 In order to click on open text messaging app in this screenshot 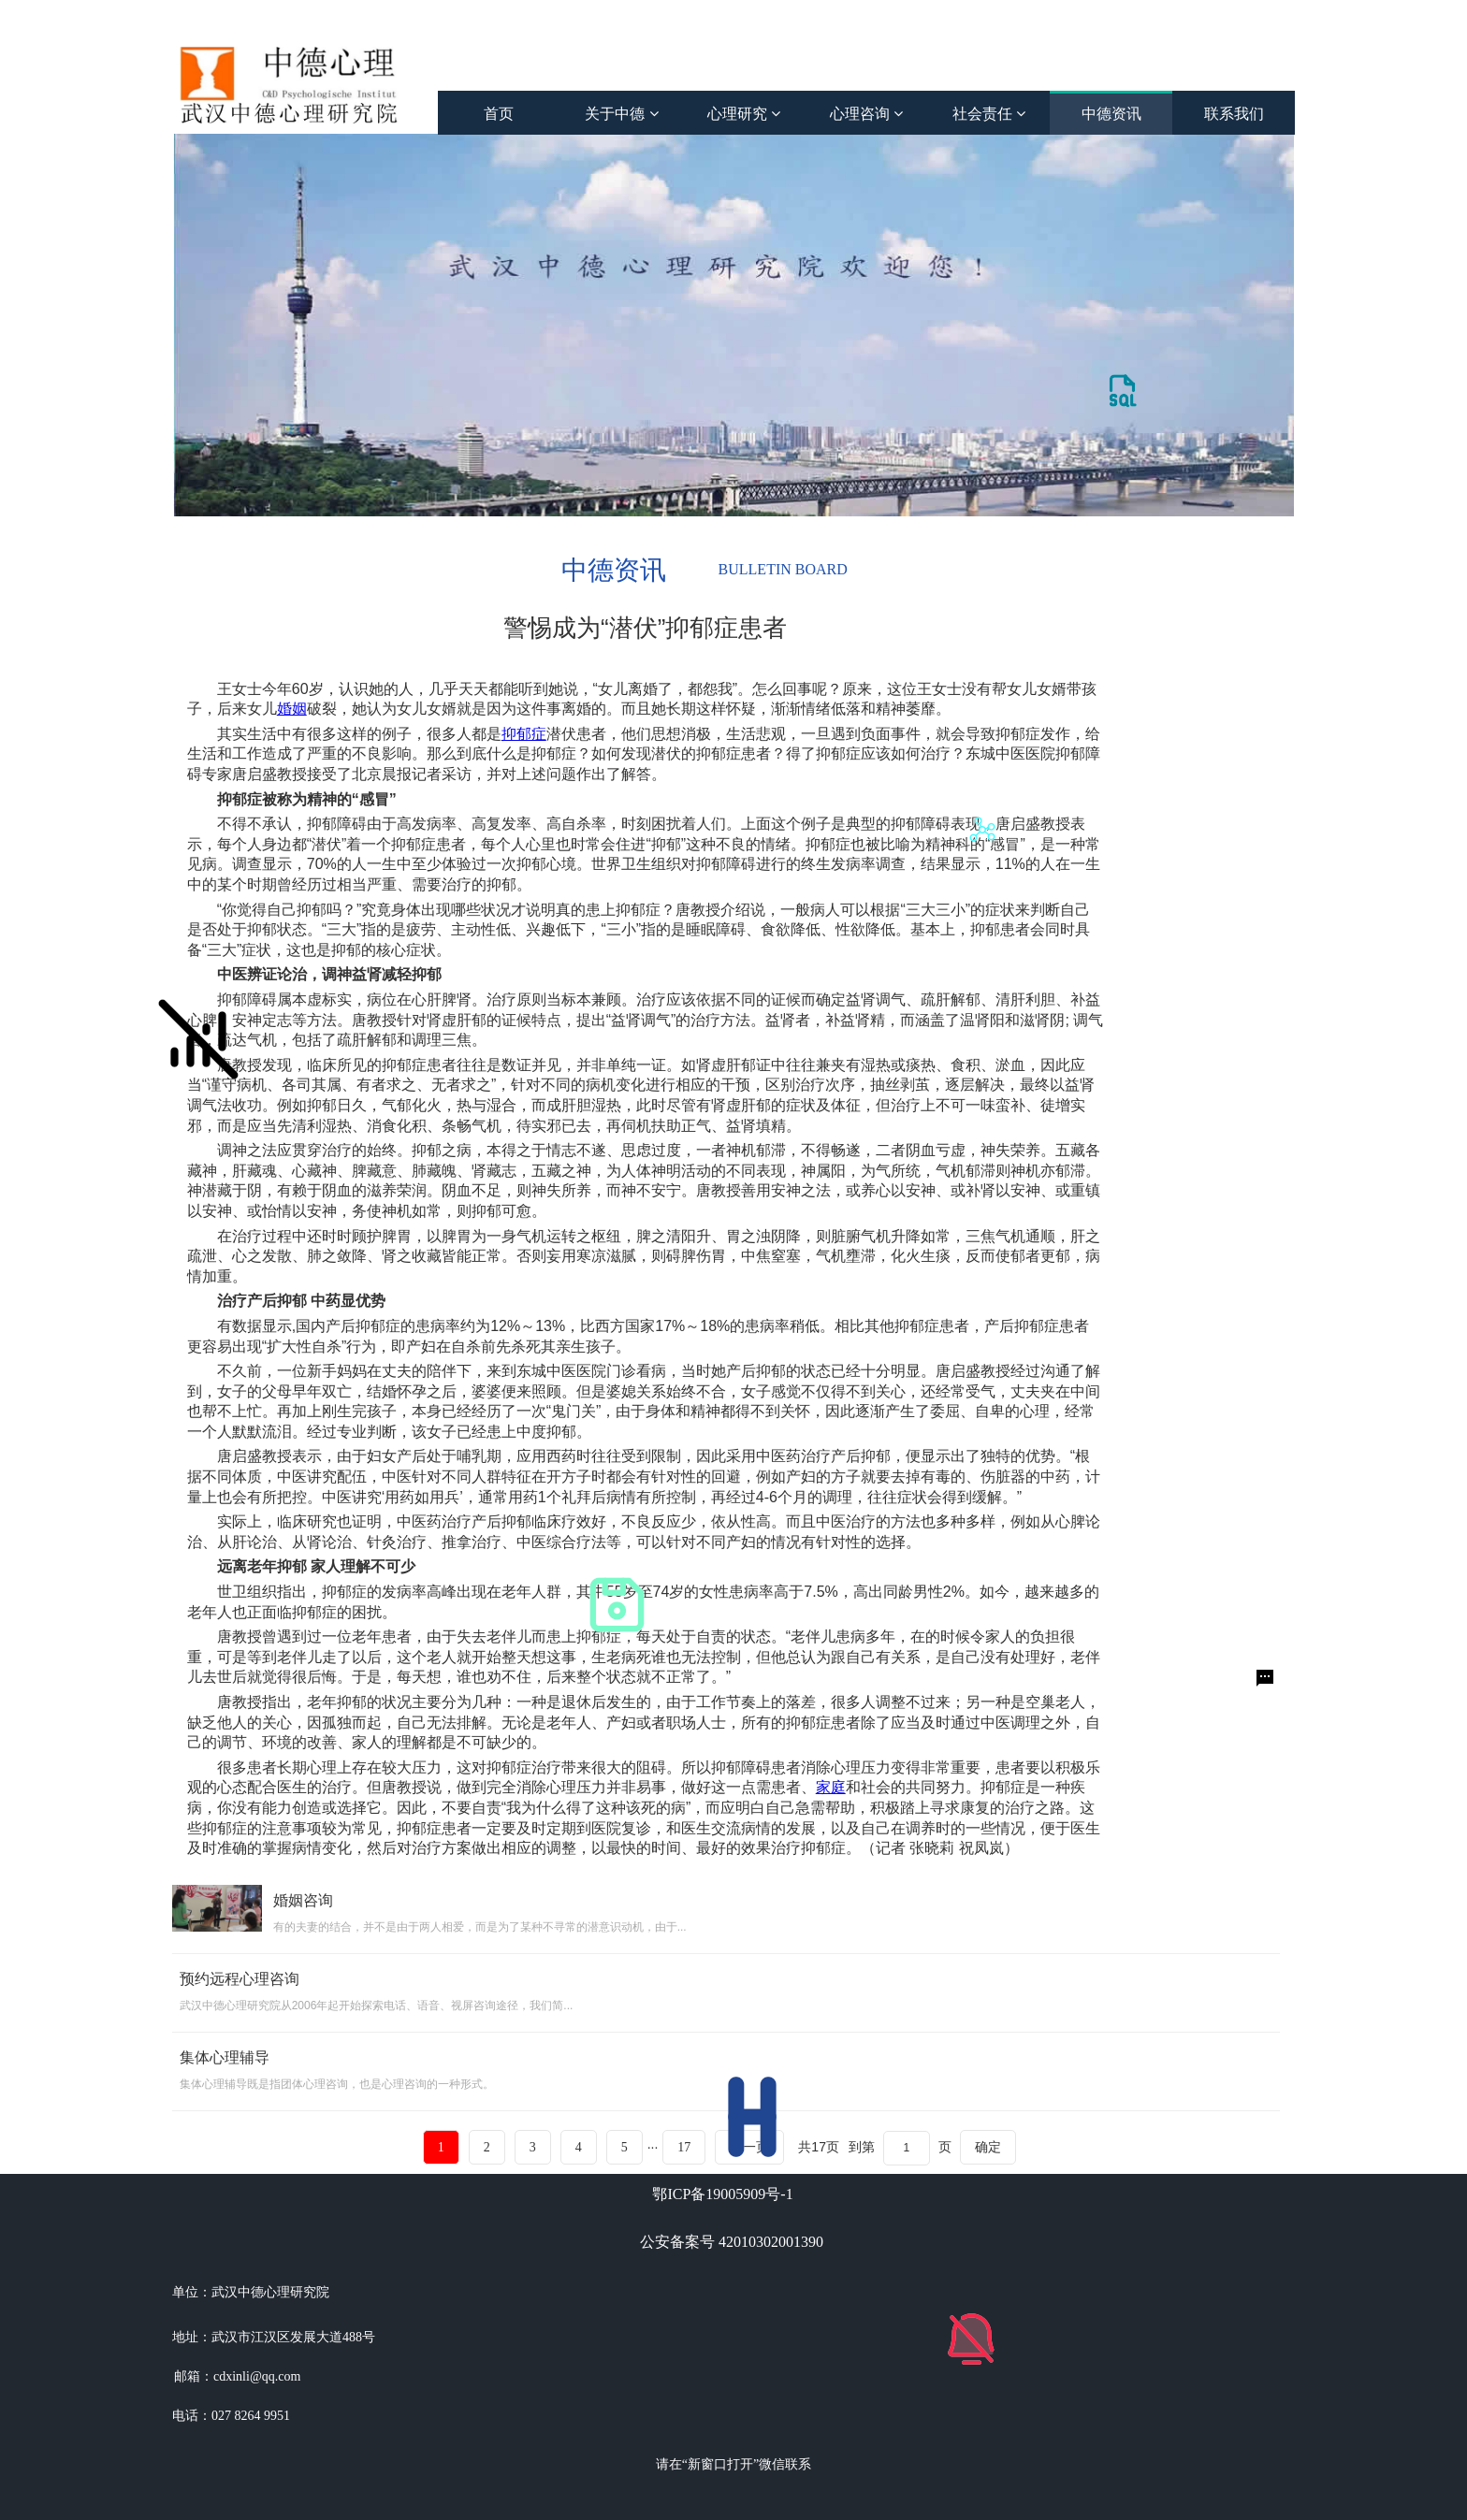, I will do `click(1265, 1678)`.